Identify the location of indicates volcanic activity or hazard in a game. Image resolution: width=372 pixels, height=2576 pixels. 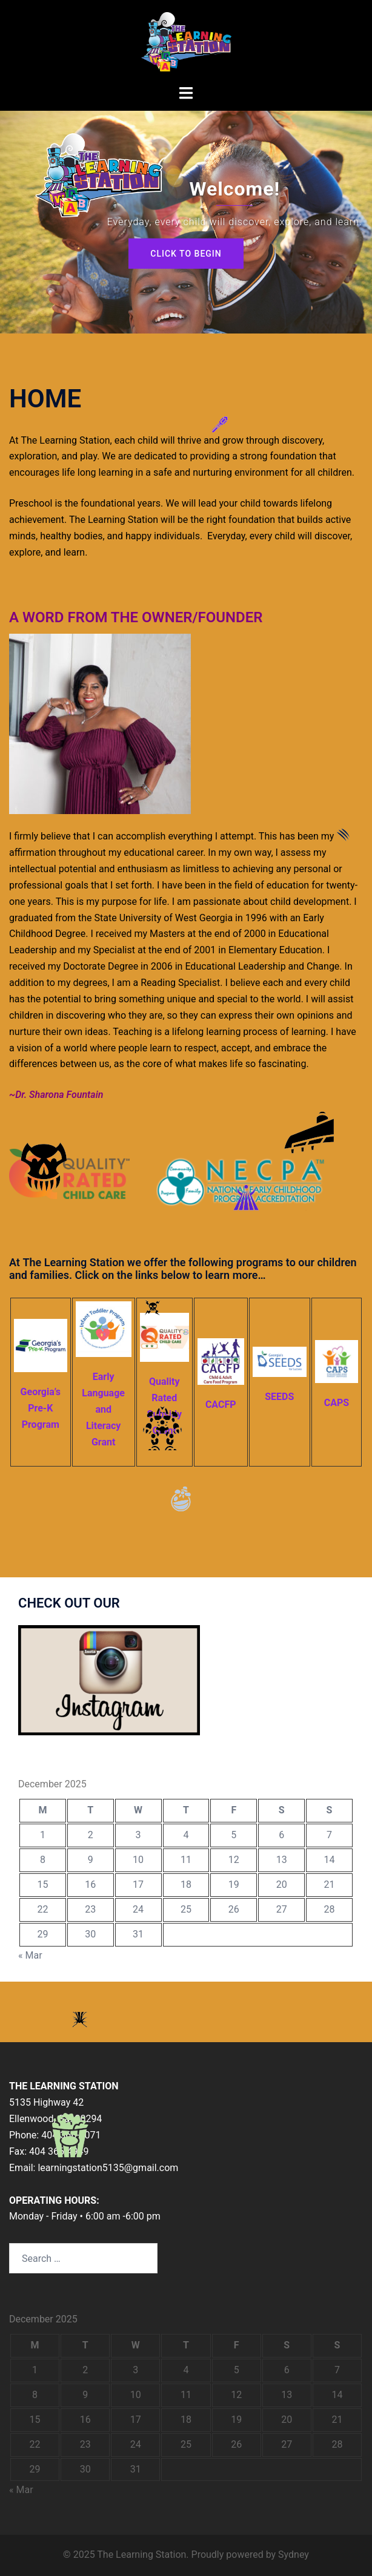
(79, 2019).